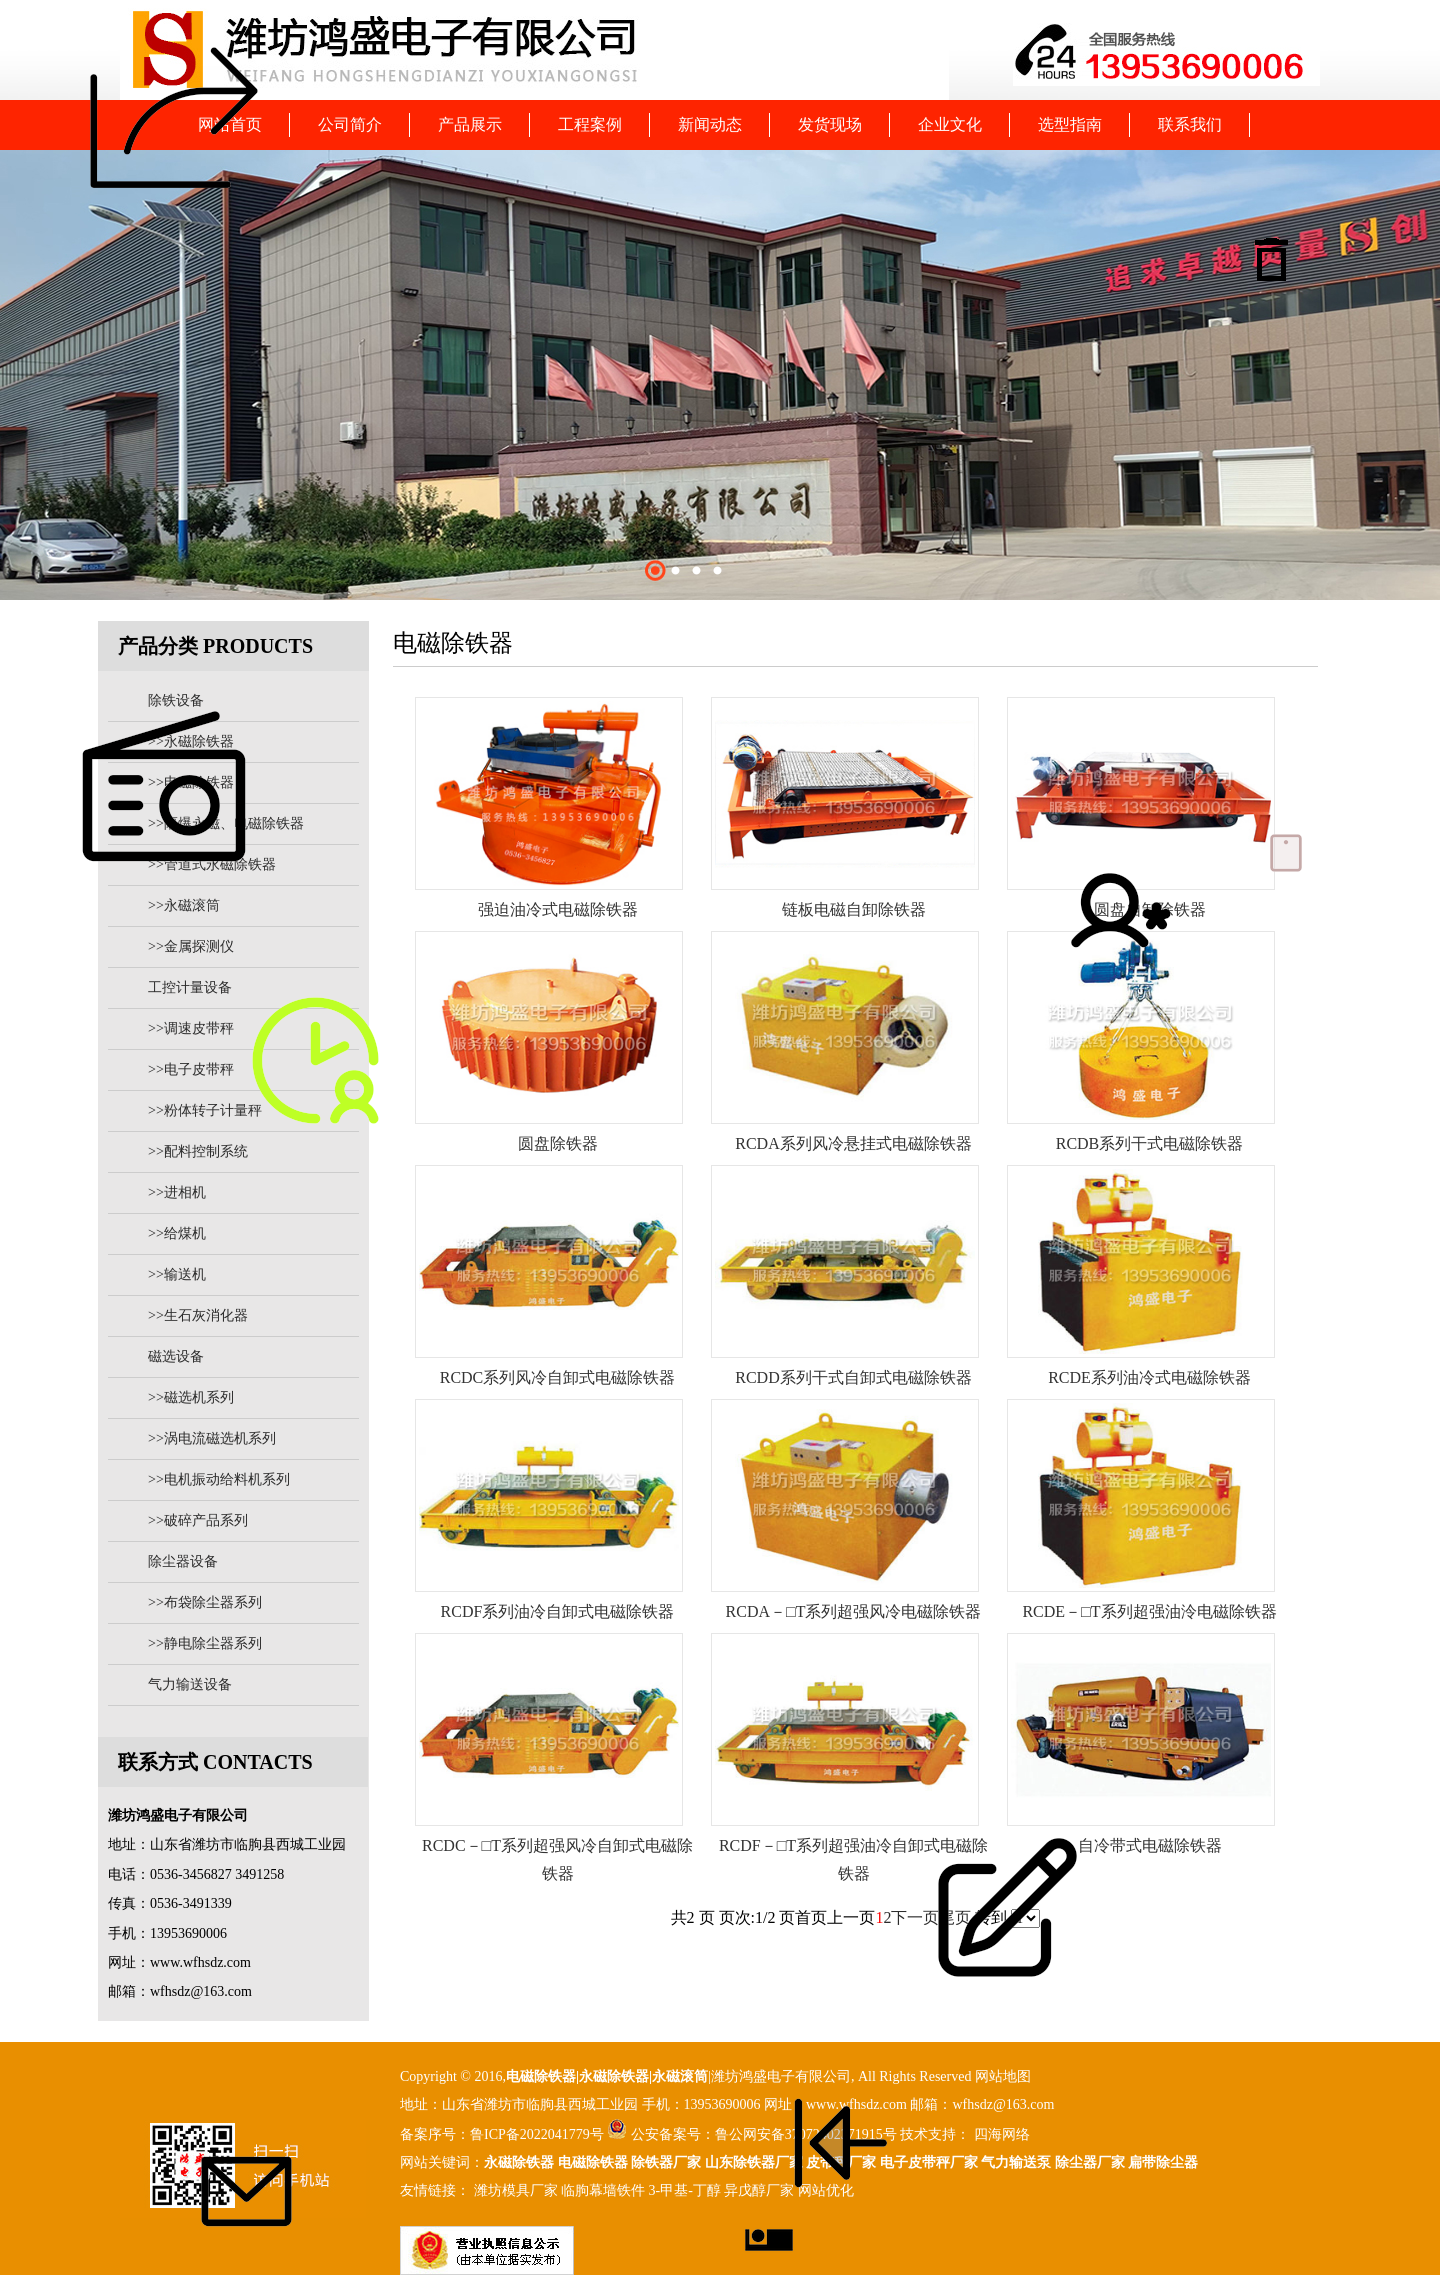  I want to click on edit or compose a new document, so click(1005, 1910).